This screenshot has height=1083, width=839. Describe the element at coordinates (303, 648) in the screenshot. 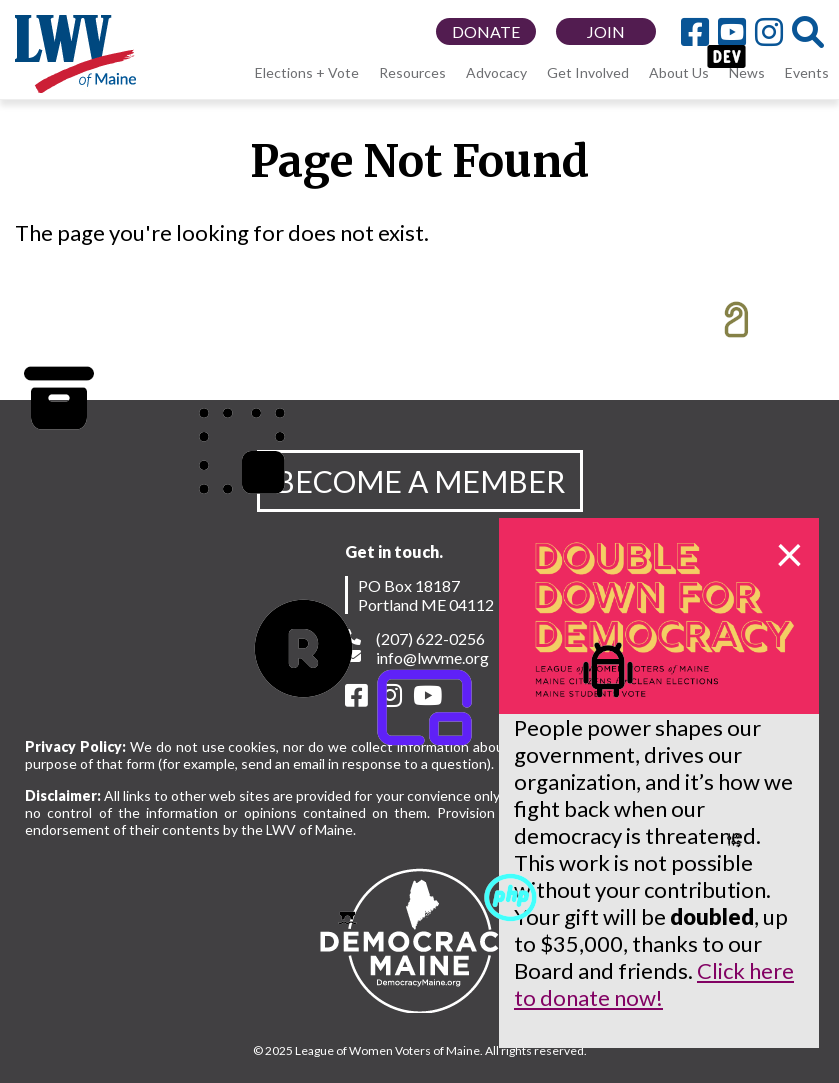

I see `indicates registered trademark status` at that location.